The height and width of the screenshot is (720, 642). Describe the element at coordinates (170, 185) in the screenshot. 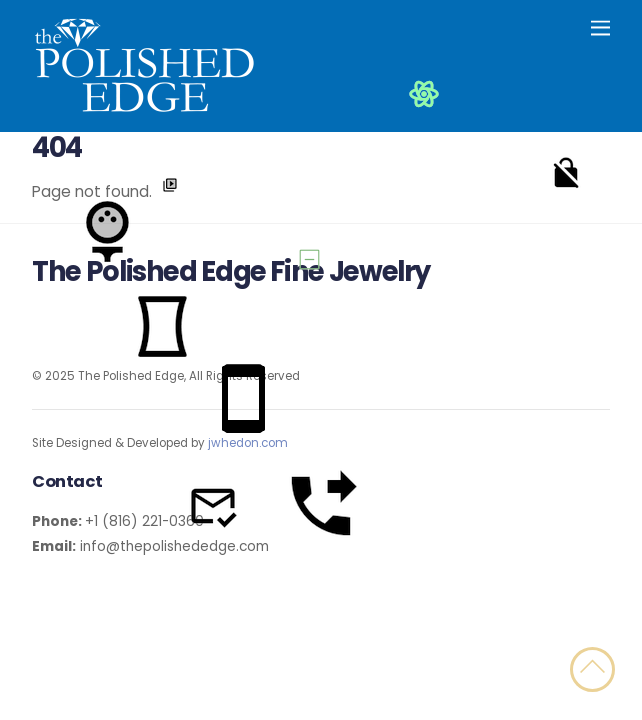

I see `access your video library` at that location.